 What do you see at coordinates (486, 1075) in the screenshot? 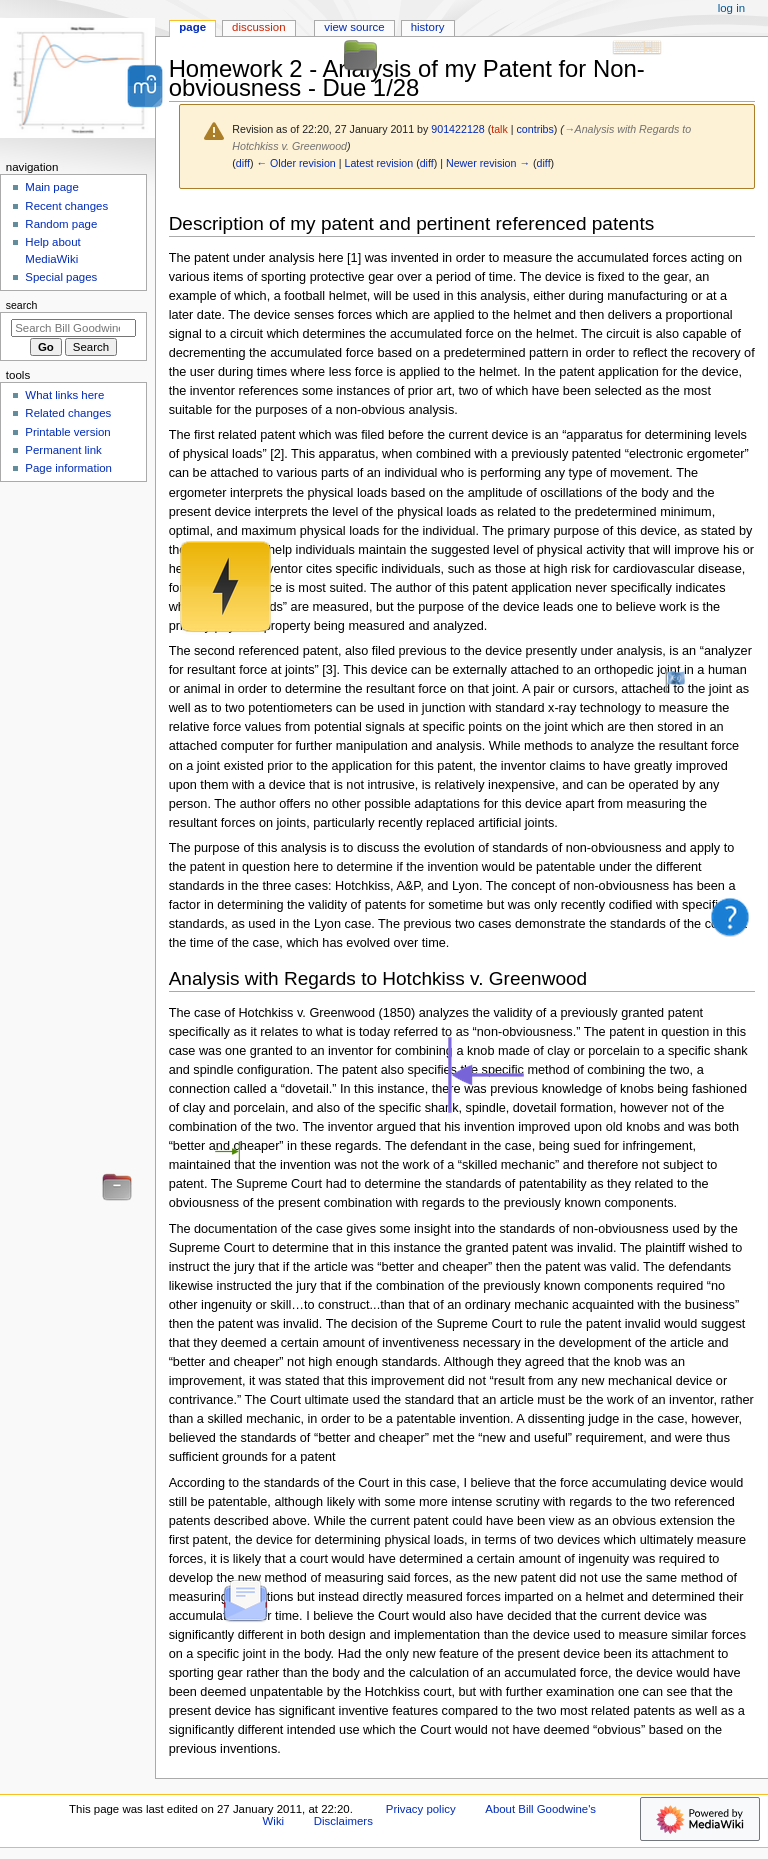
I see `go to the first item in a list or sequence` at bounding box center [486, 1075].